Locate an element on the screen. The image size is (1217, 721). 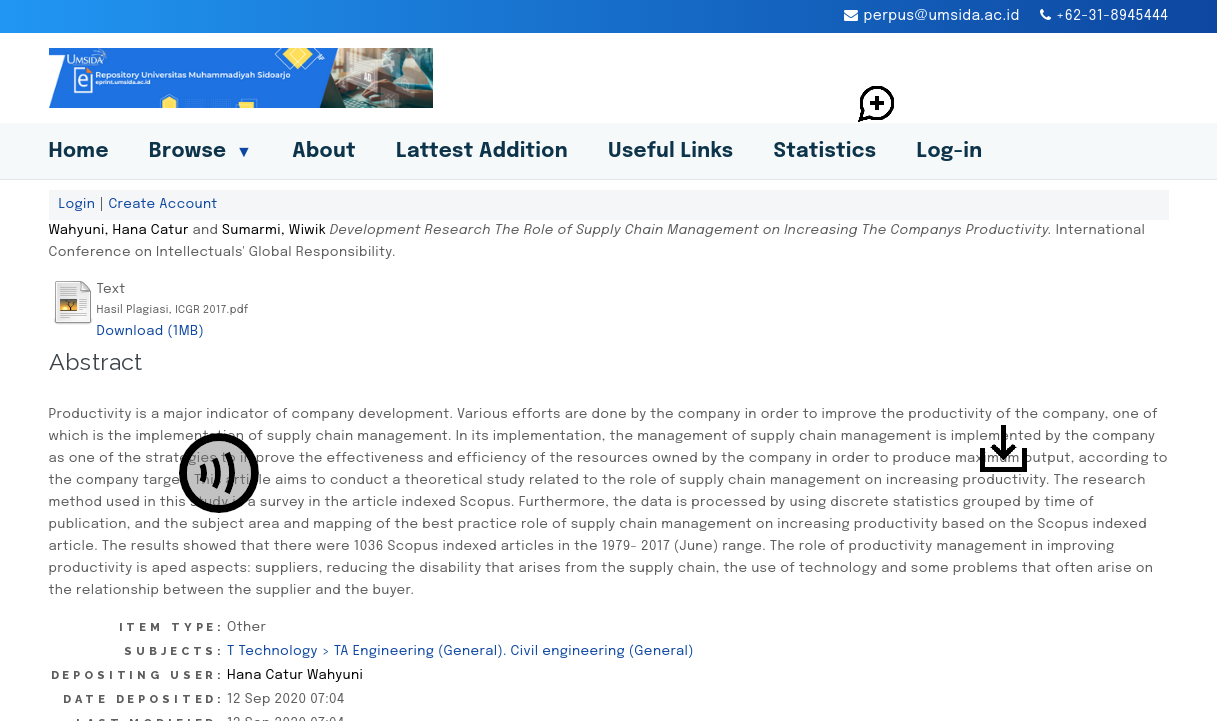
tap to pay with contactless payment is located at coordinates (219, 473).